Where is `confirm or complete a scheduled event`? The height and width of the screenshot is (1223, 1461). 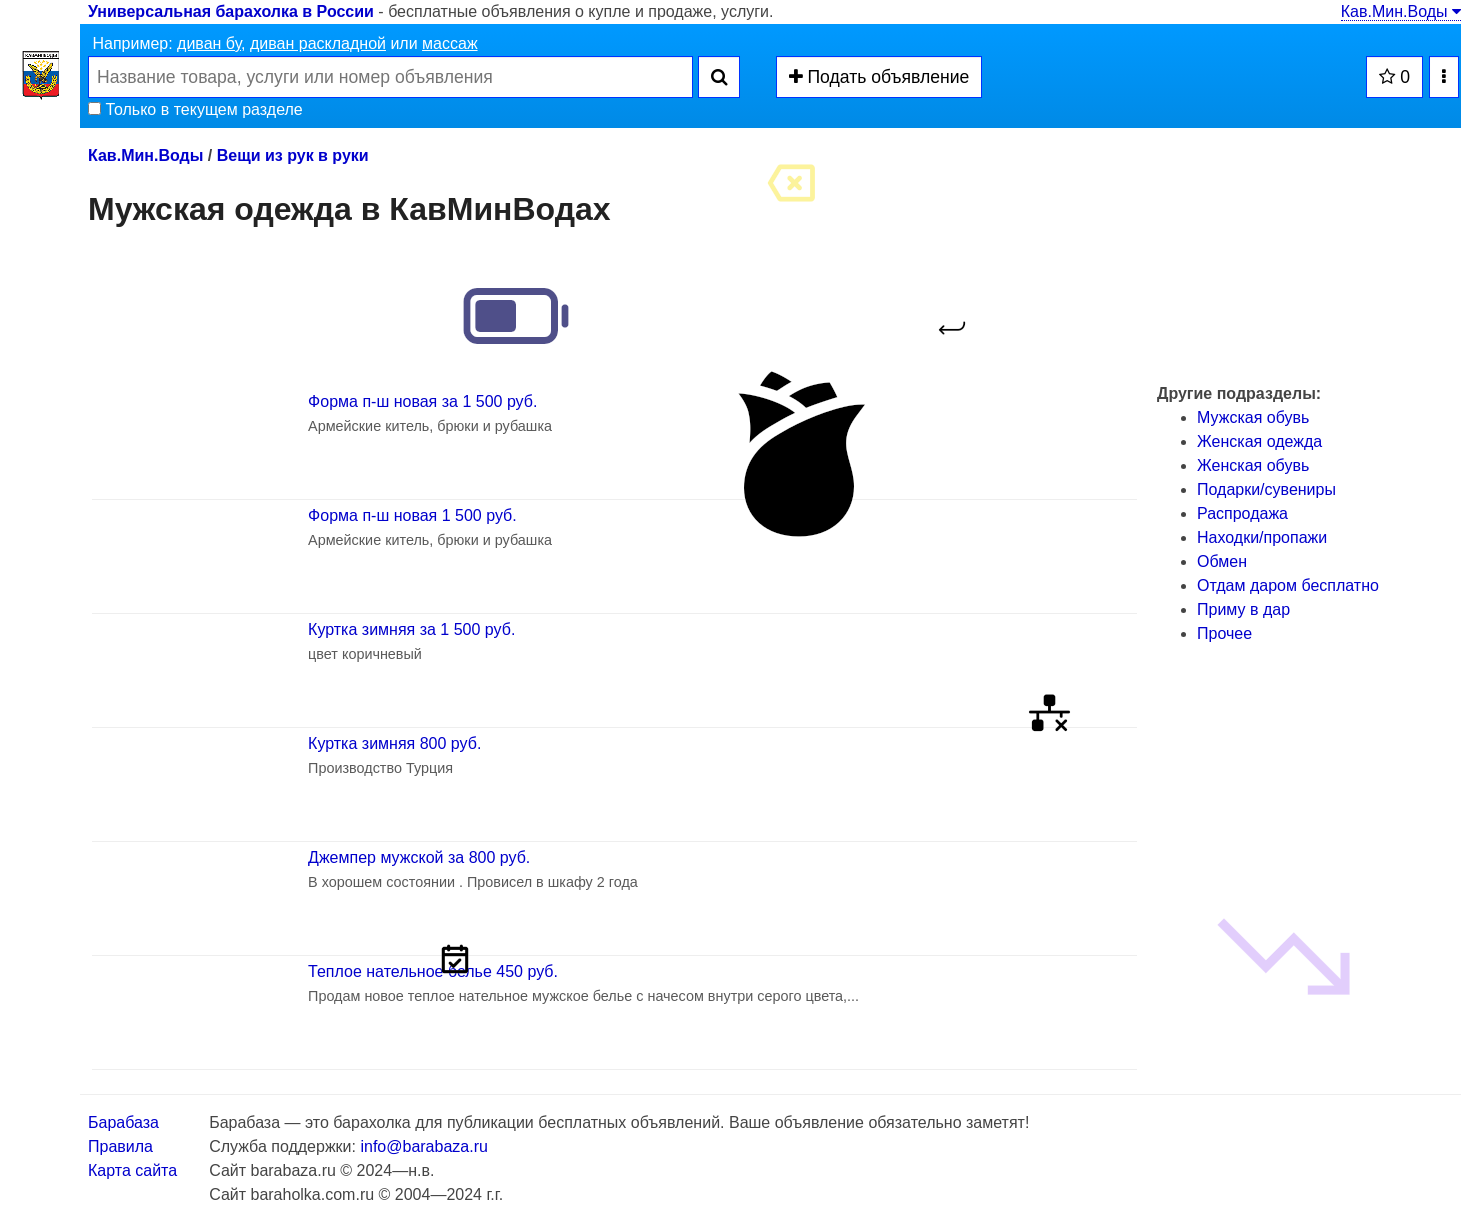
confirm or complete a scheduled event is located at coordinates (455, 960).